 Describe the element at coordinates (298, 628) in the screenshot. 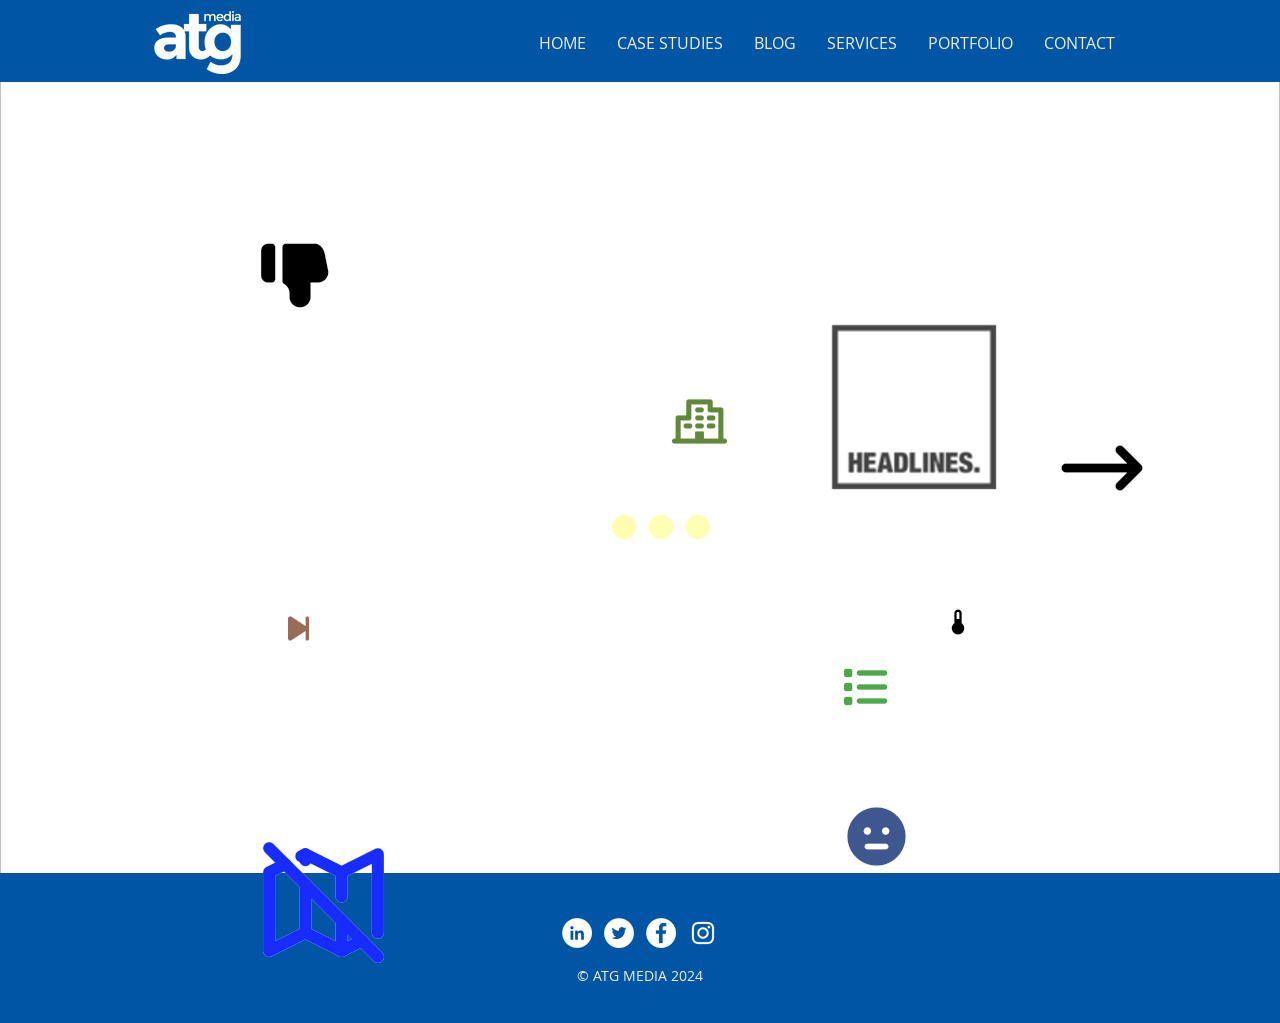

I see `skip to the next track` at that location.